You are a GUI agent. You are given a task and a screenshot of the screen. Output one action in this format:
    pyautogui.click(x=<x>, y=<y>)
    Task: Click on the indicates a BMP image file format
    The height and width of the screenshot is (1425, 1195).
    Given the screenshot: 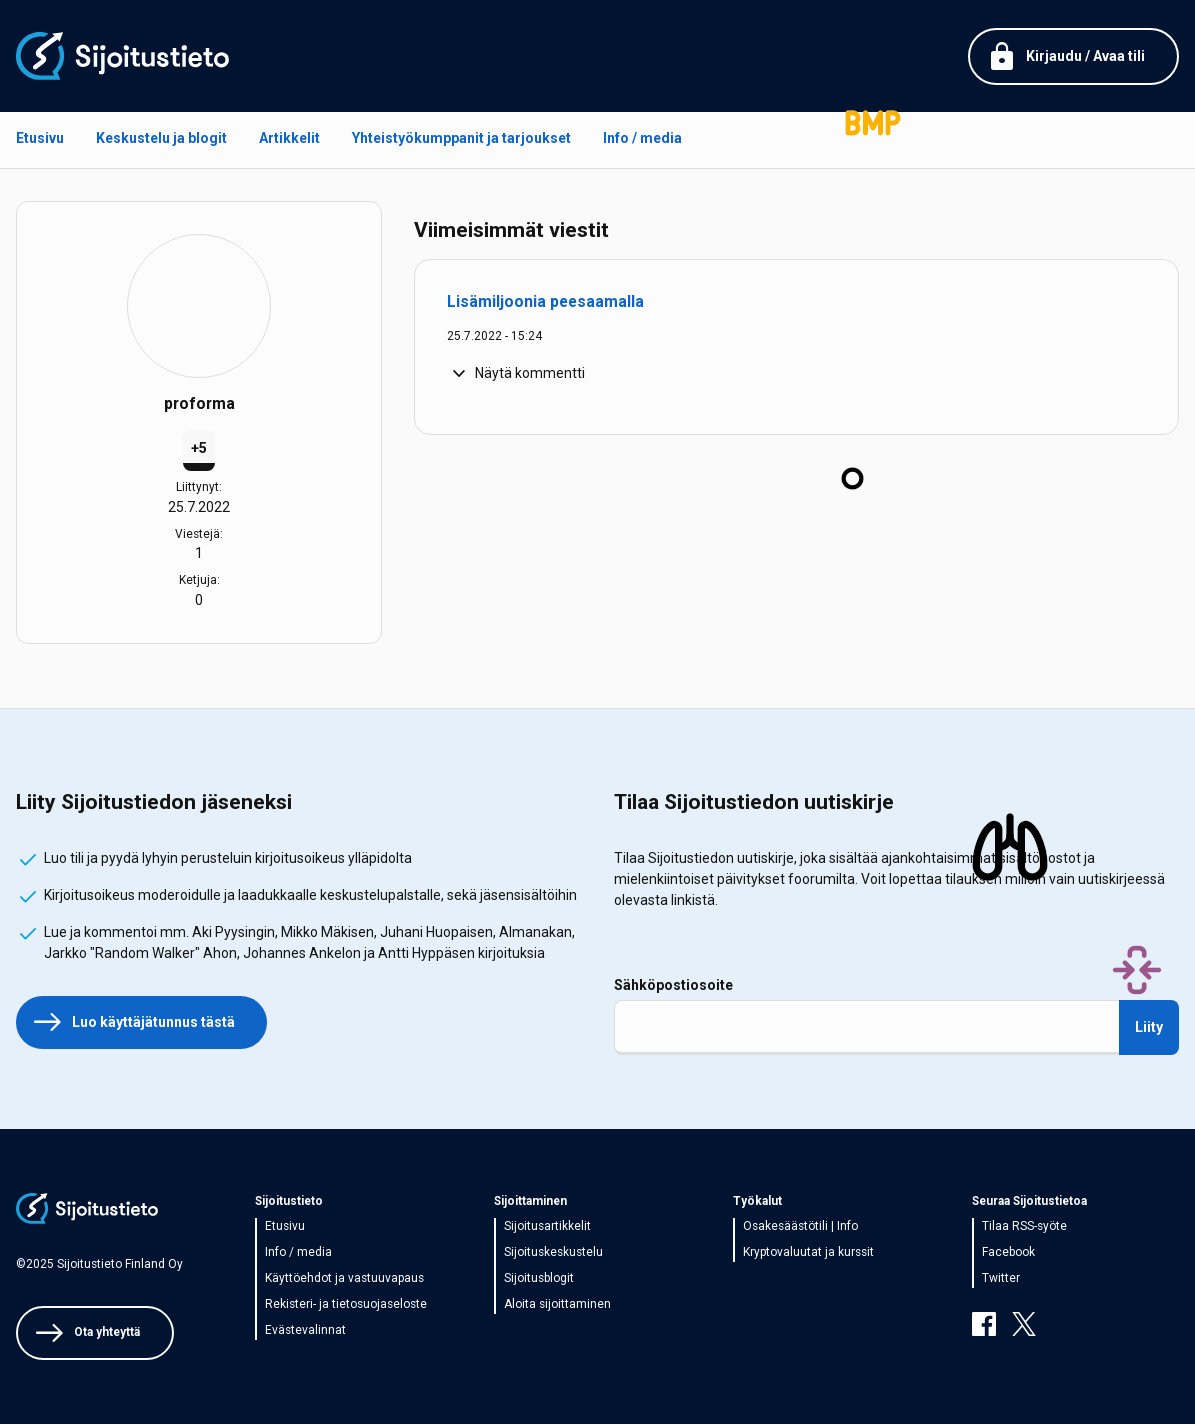 What is the action you would take?
    pyautogui.click(x=873, y=123)
    